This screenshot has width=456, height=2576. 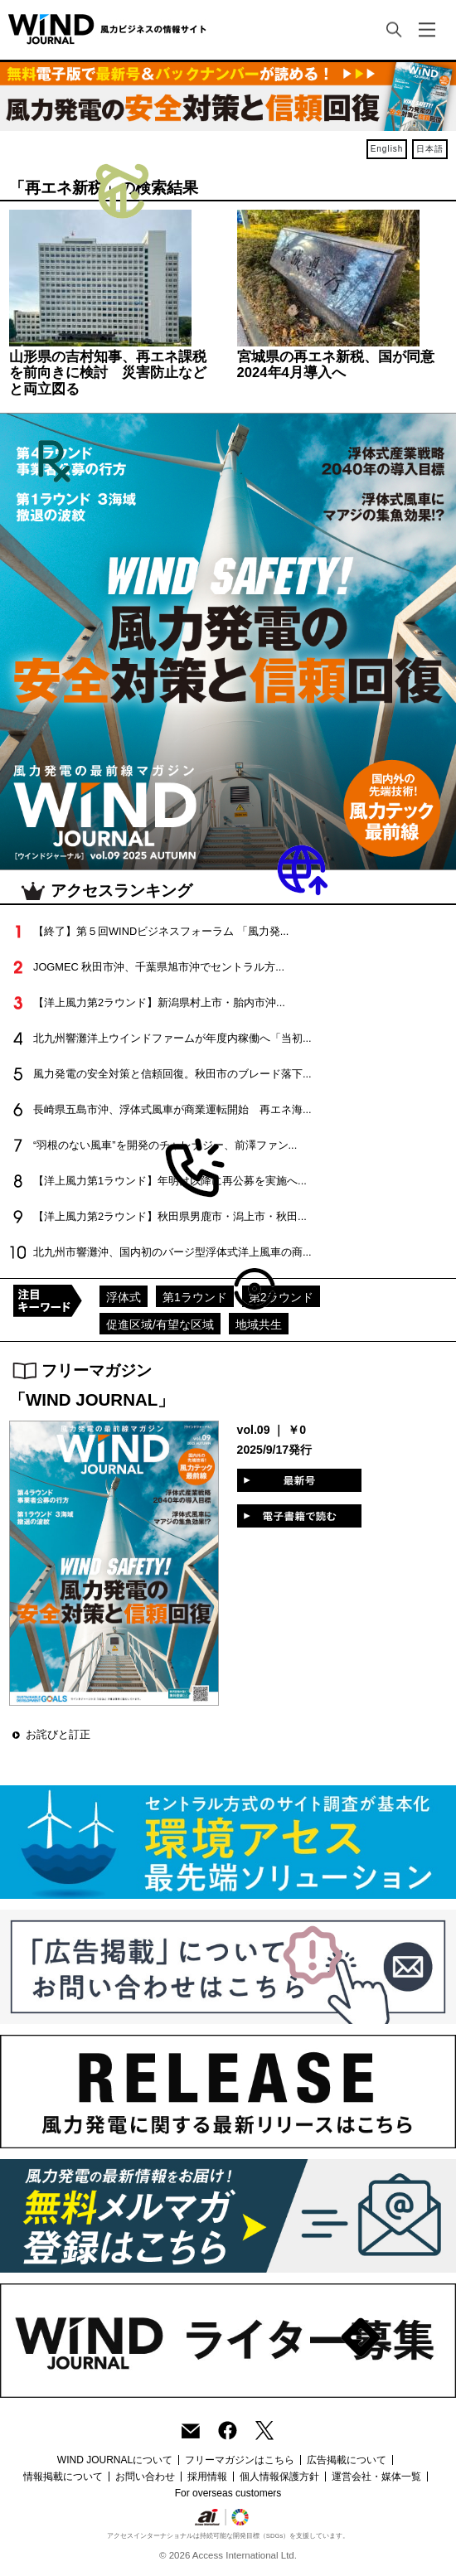 I want to click on view prescription details, so click(x=52, y=461).